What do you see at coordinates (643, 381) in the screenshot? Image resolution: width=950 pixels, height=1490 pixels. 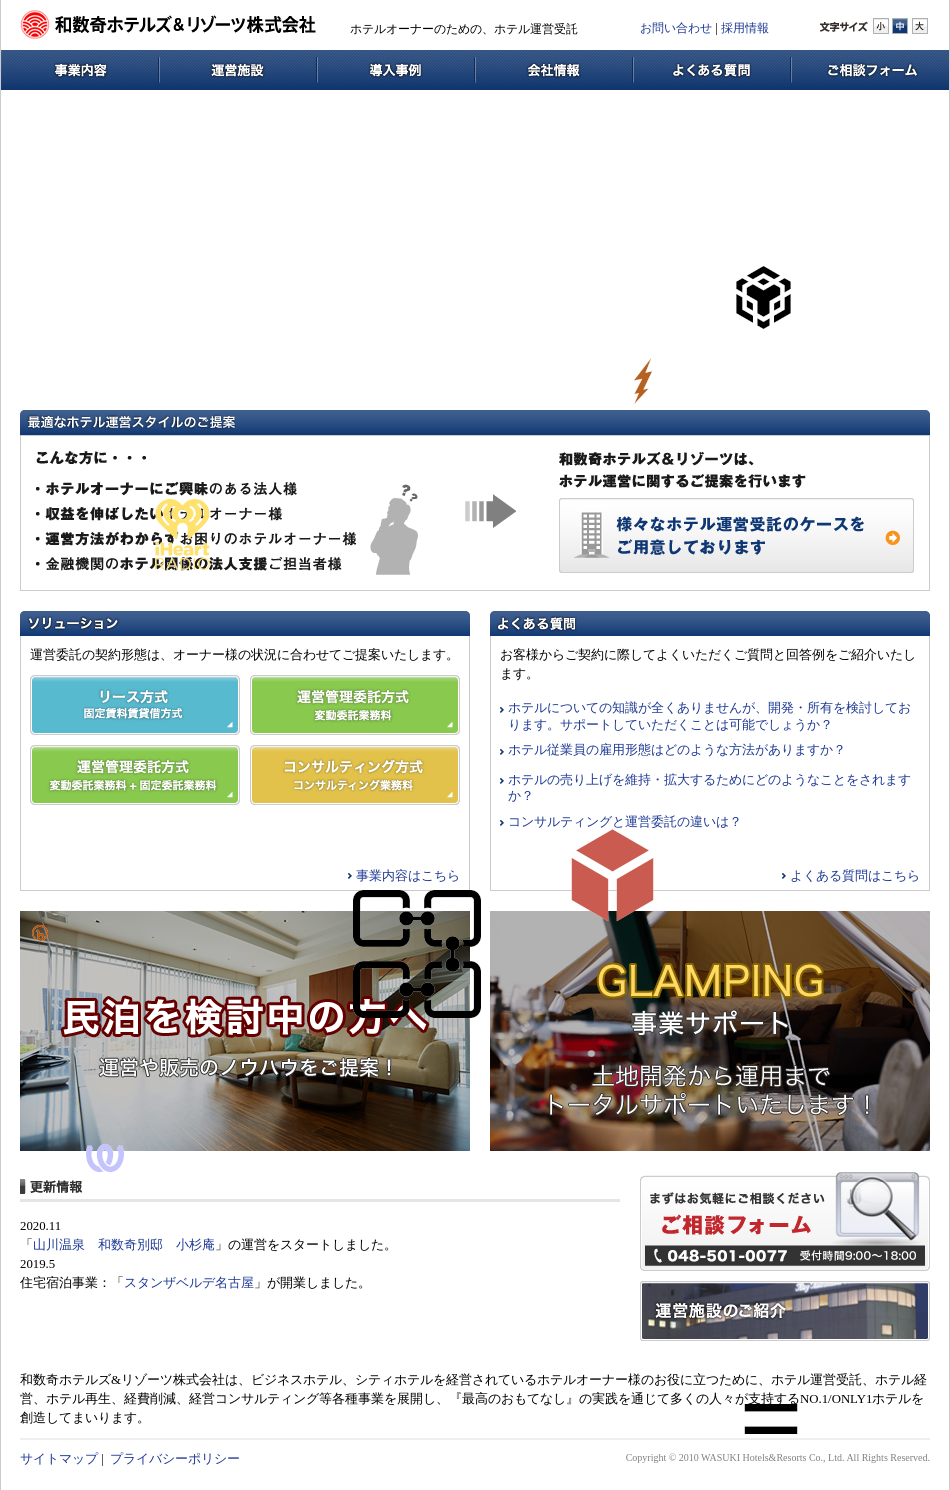 I see `hotwire brand logo` at bounding box center [643, 381].